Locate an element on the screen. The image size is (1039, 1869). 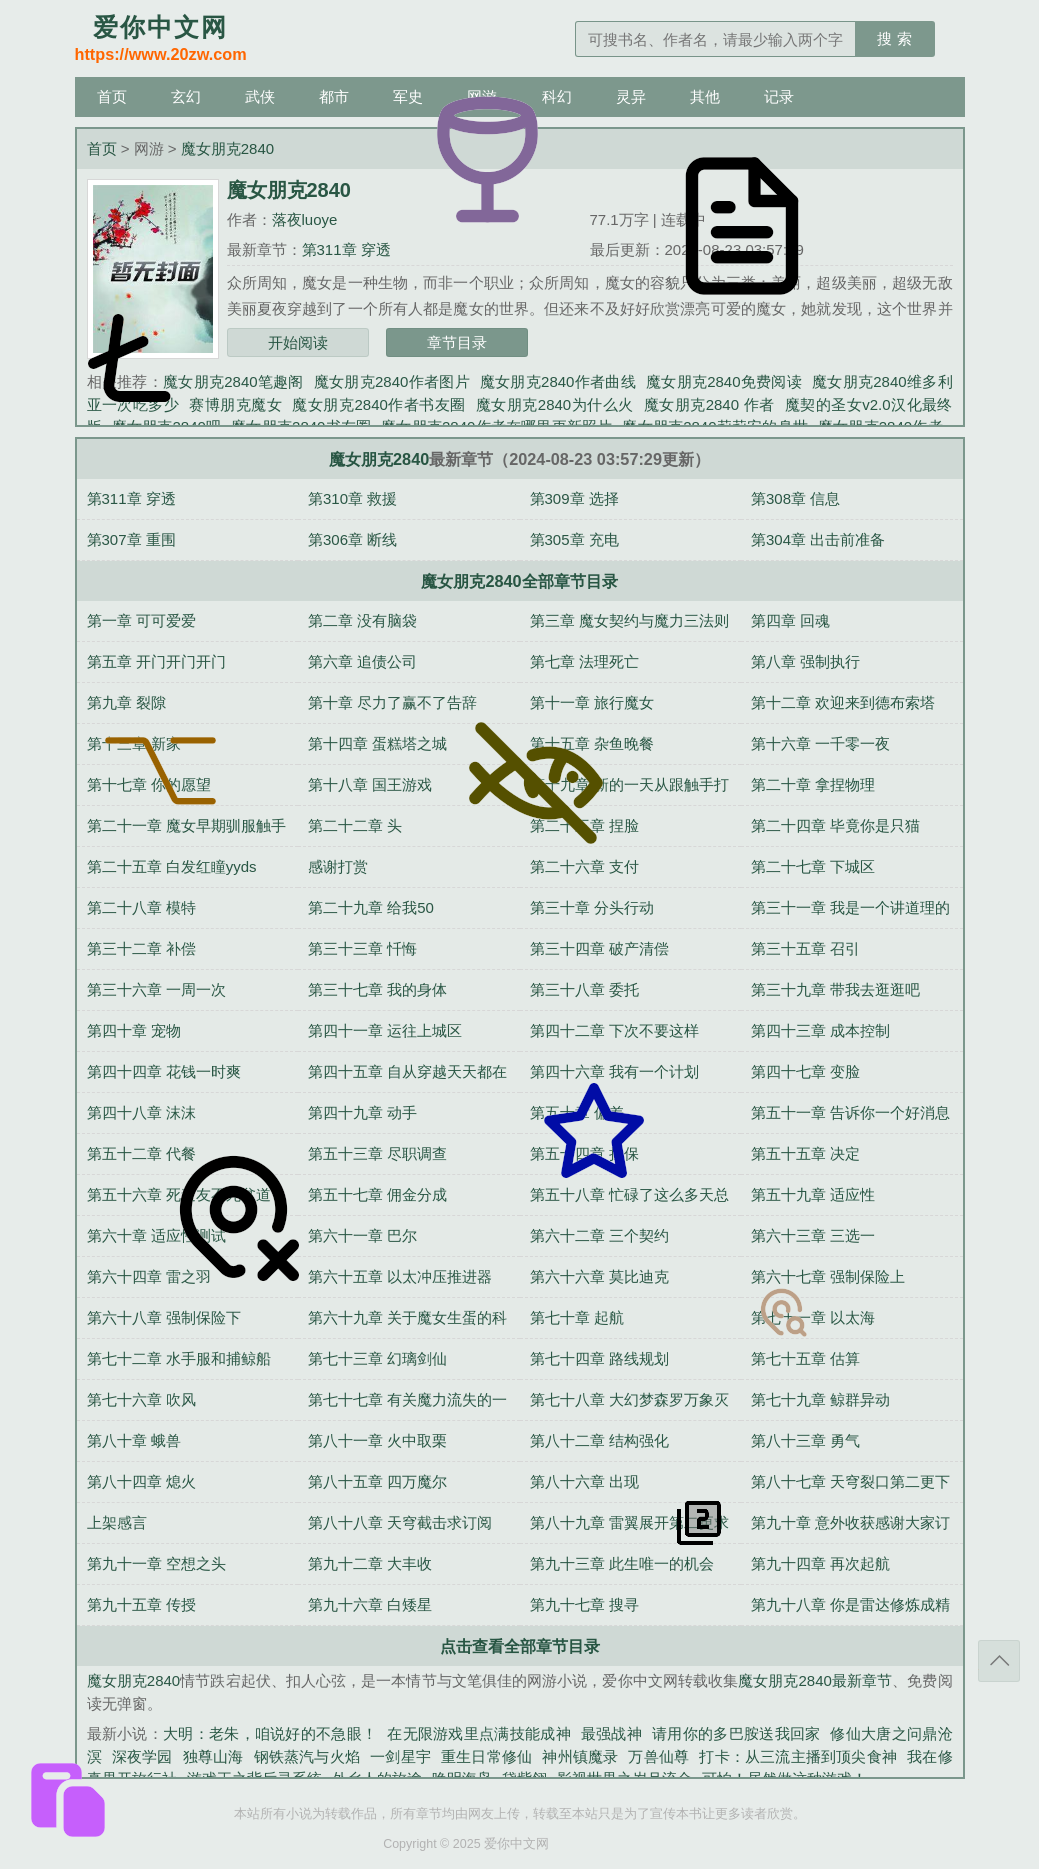
no fish or seafood available is located at coordinates (536, 783).